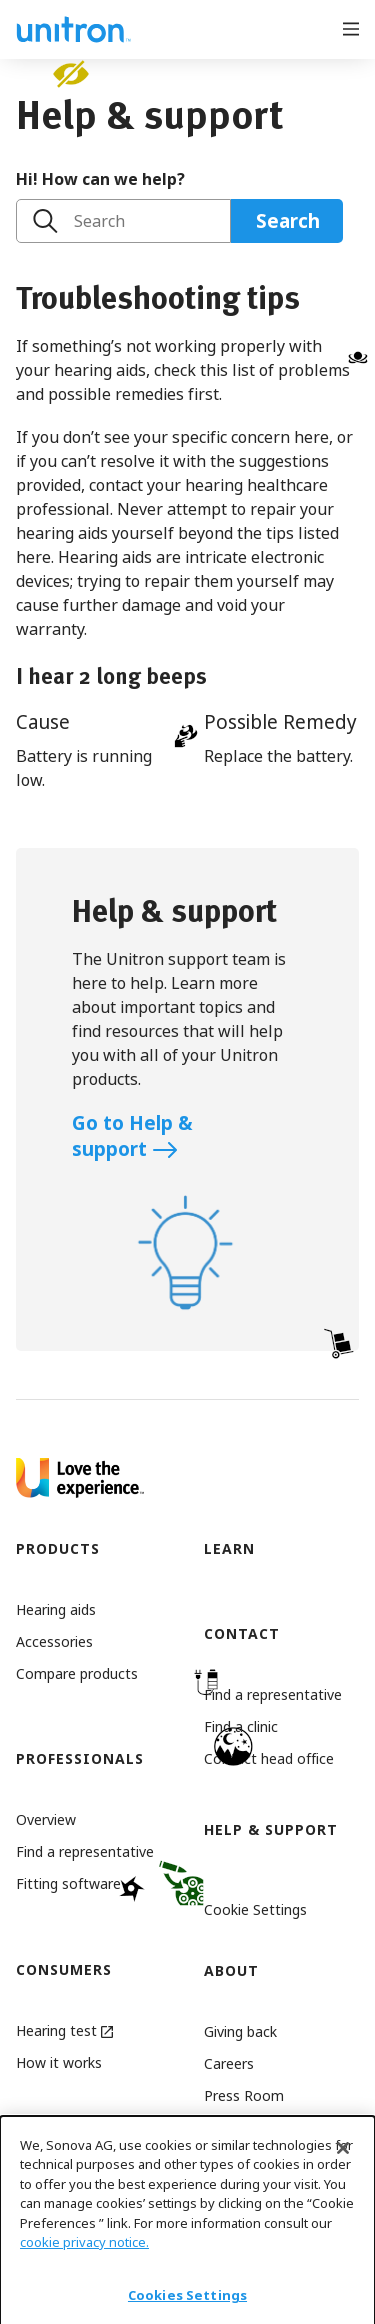  I want to click on hide content or toggle visibility off, so click(71, 74).